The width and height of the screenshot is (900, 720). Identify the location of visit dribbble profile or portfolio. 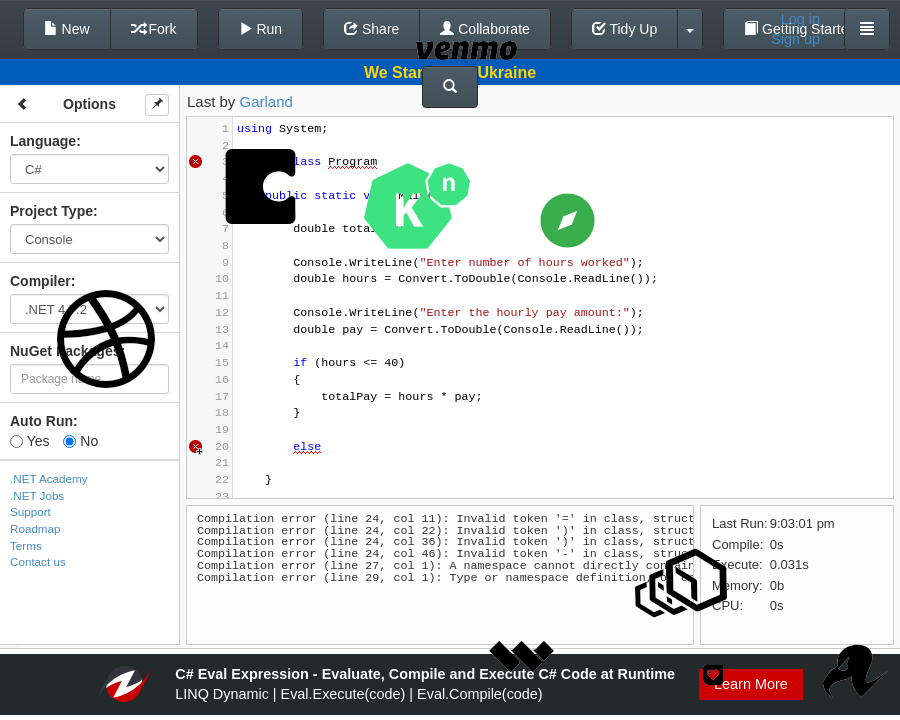
(106, 339).